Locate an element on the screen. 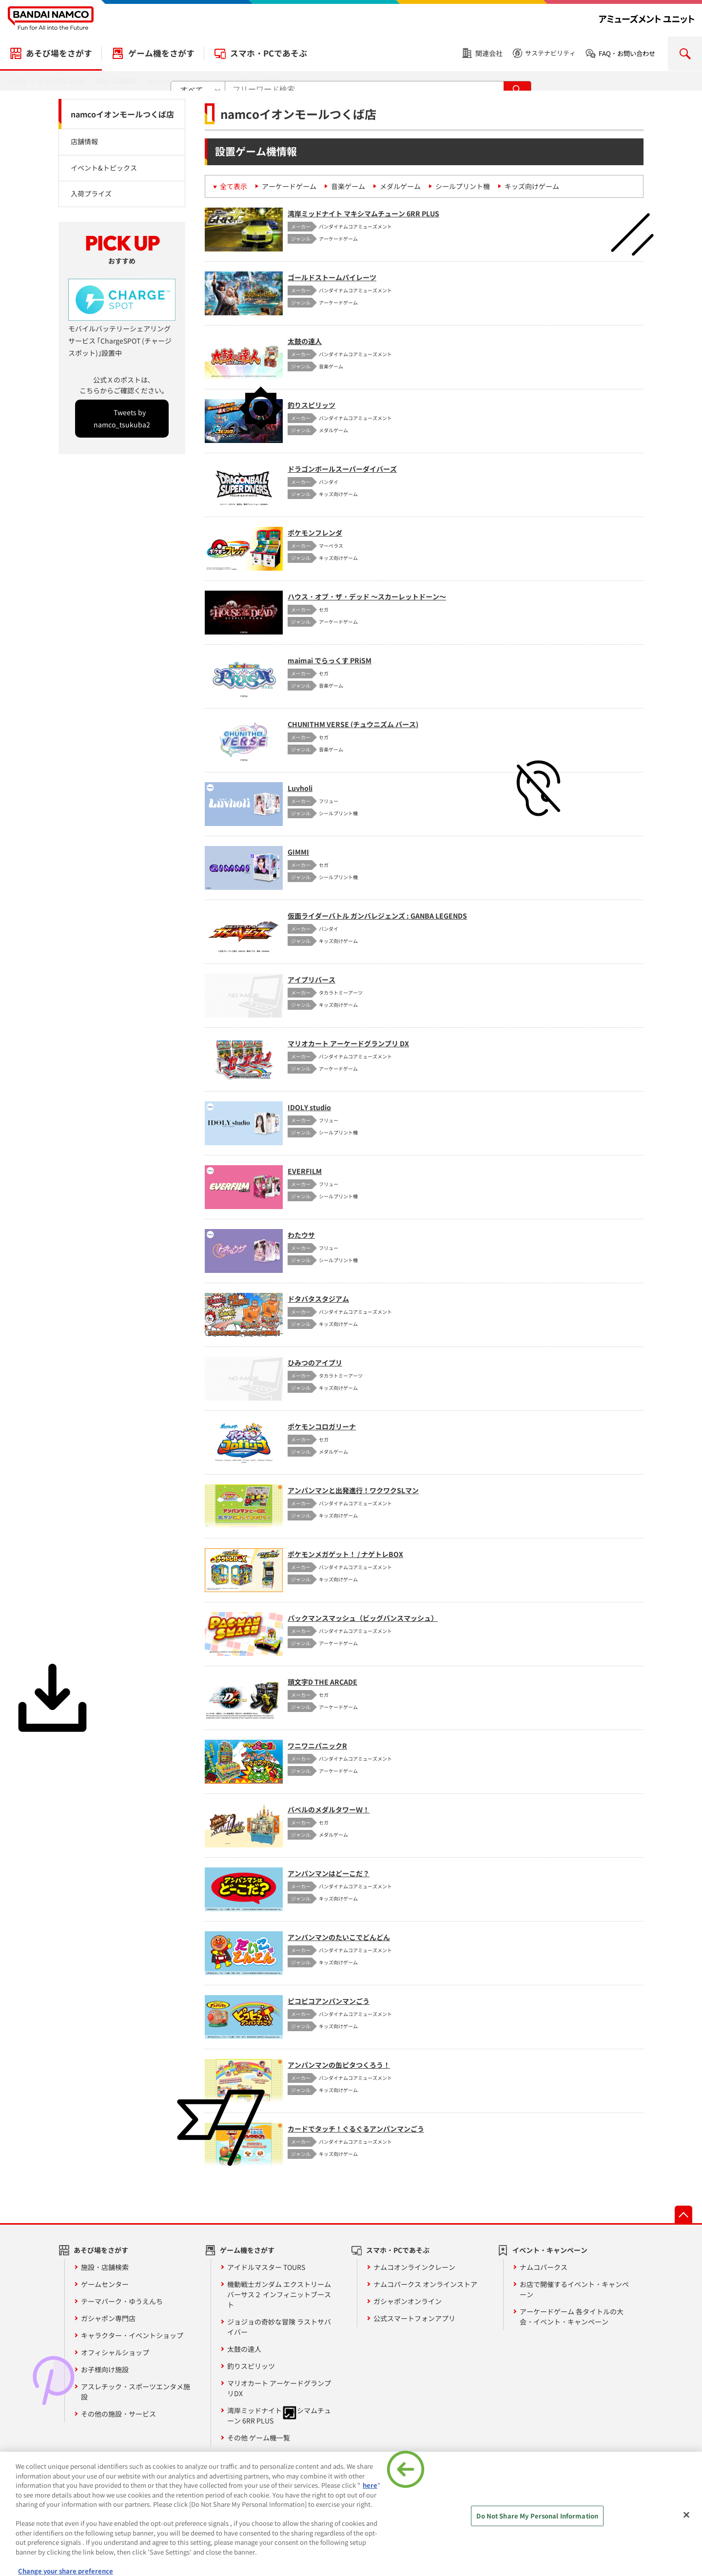  indicates signal strength or connectivity level is located at coordinates (633, 235).